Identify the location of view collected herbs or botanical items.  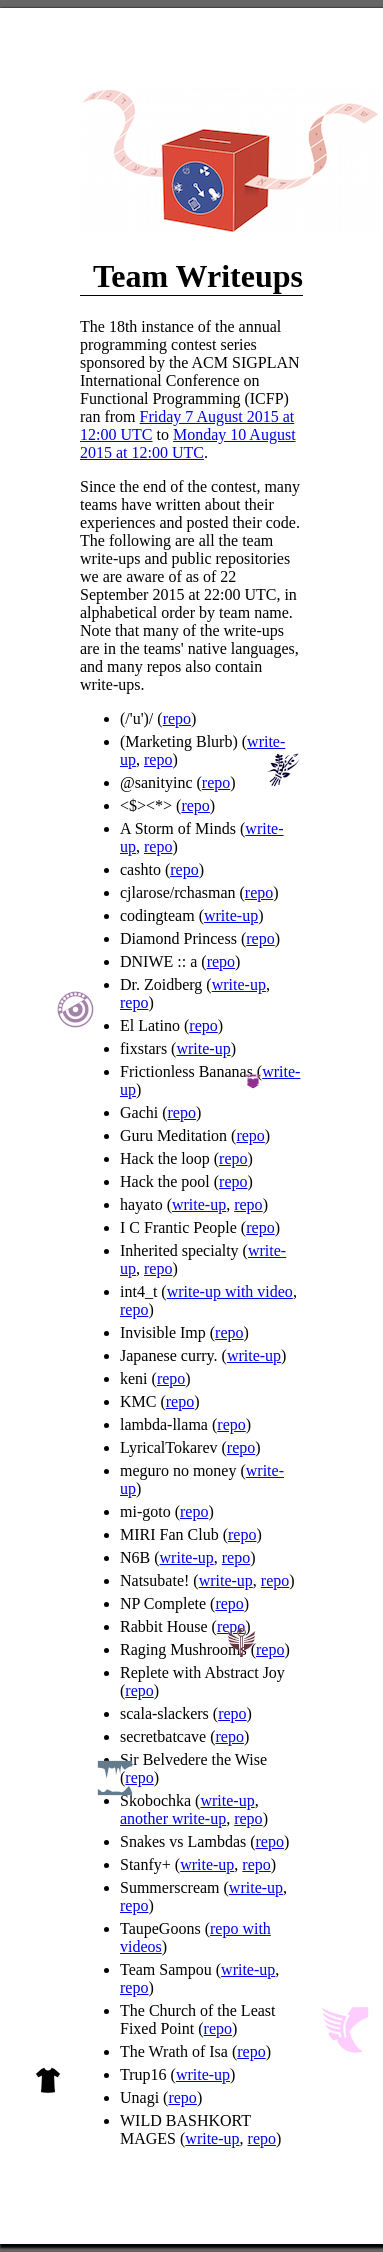
(283, 770).